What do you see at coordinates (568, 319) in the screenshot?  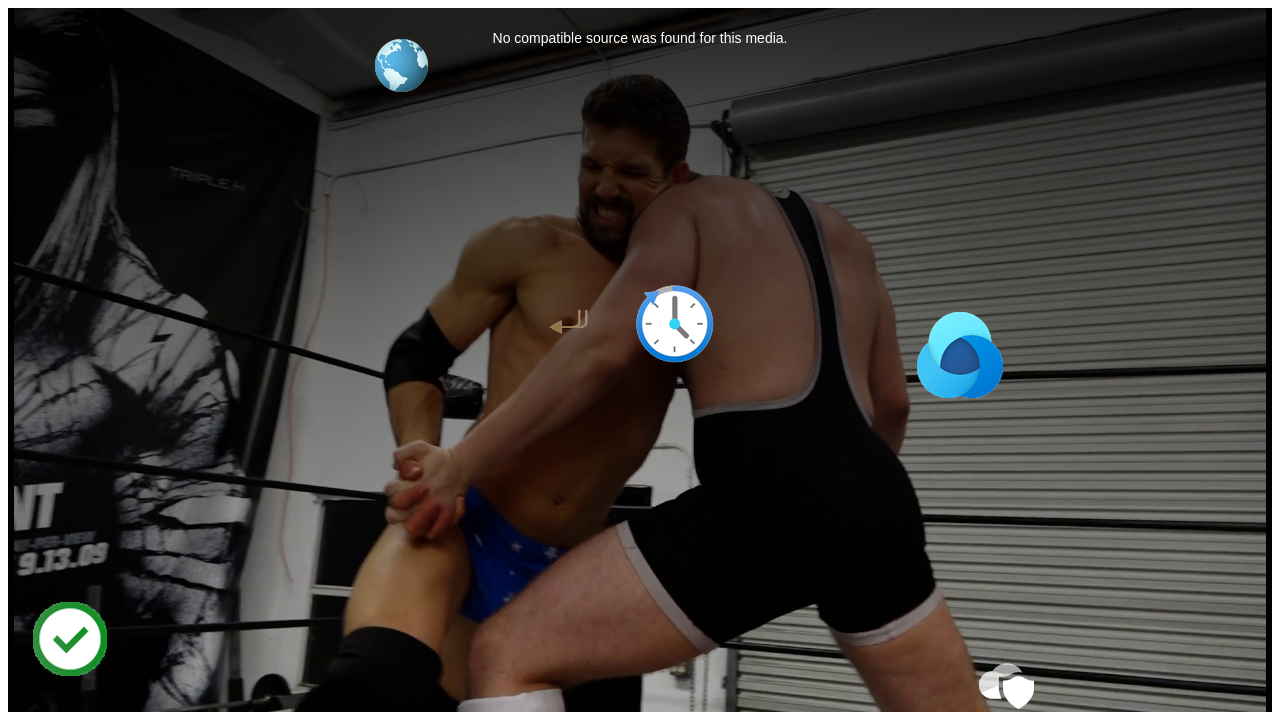 I see `reply to all recipients of an email` at bounding box center [568, 319].